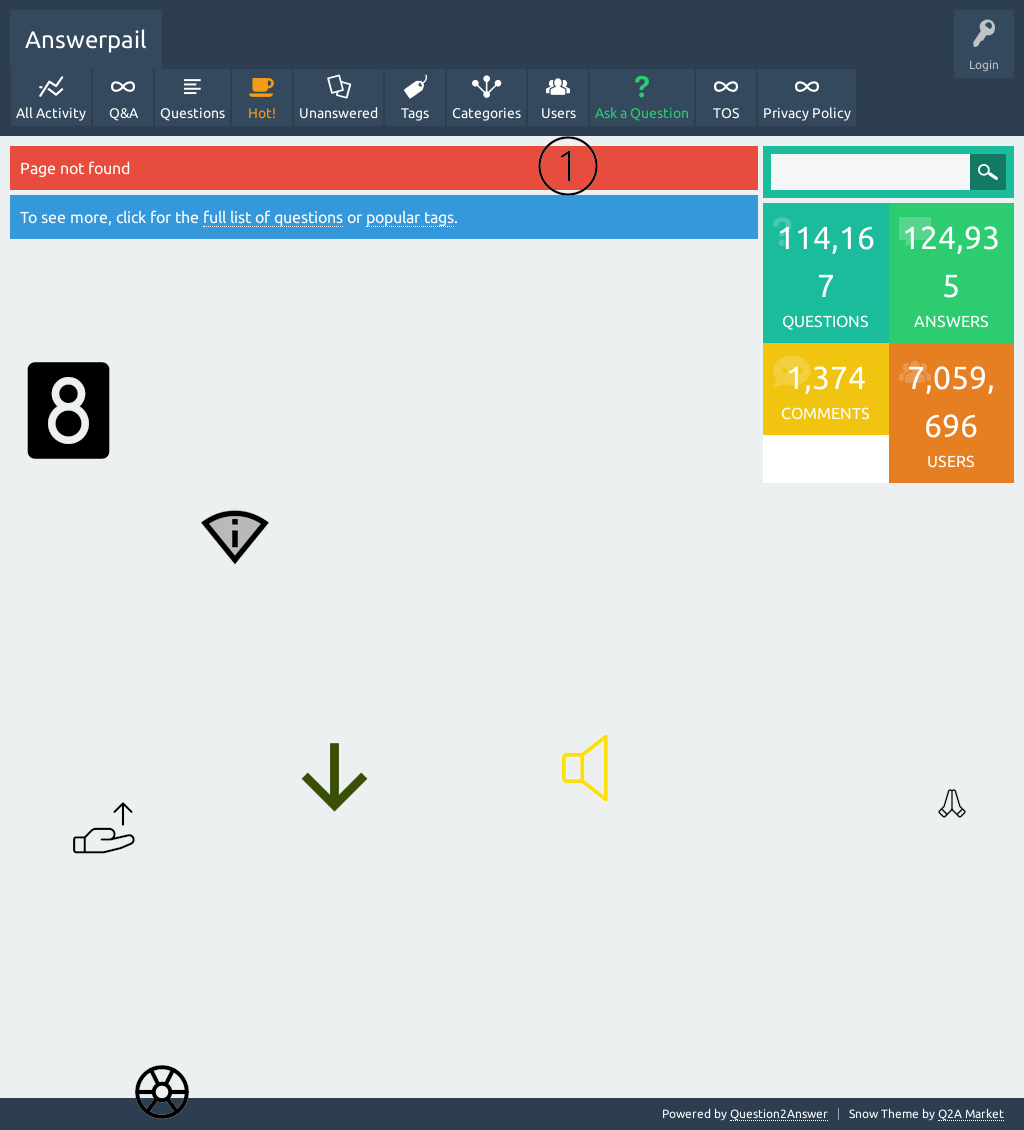  Describe the element at coordinates (568, 166) in the screenshot. I see `indicates the first step in a sequence or process` at that location.